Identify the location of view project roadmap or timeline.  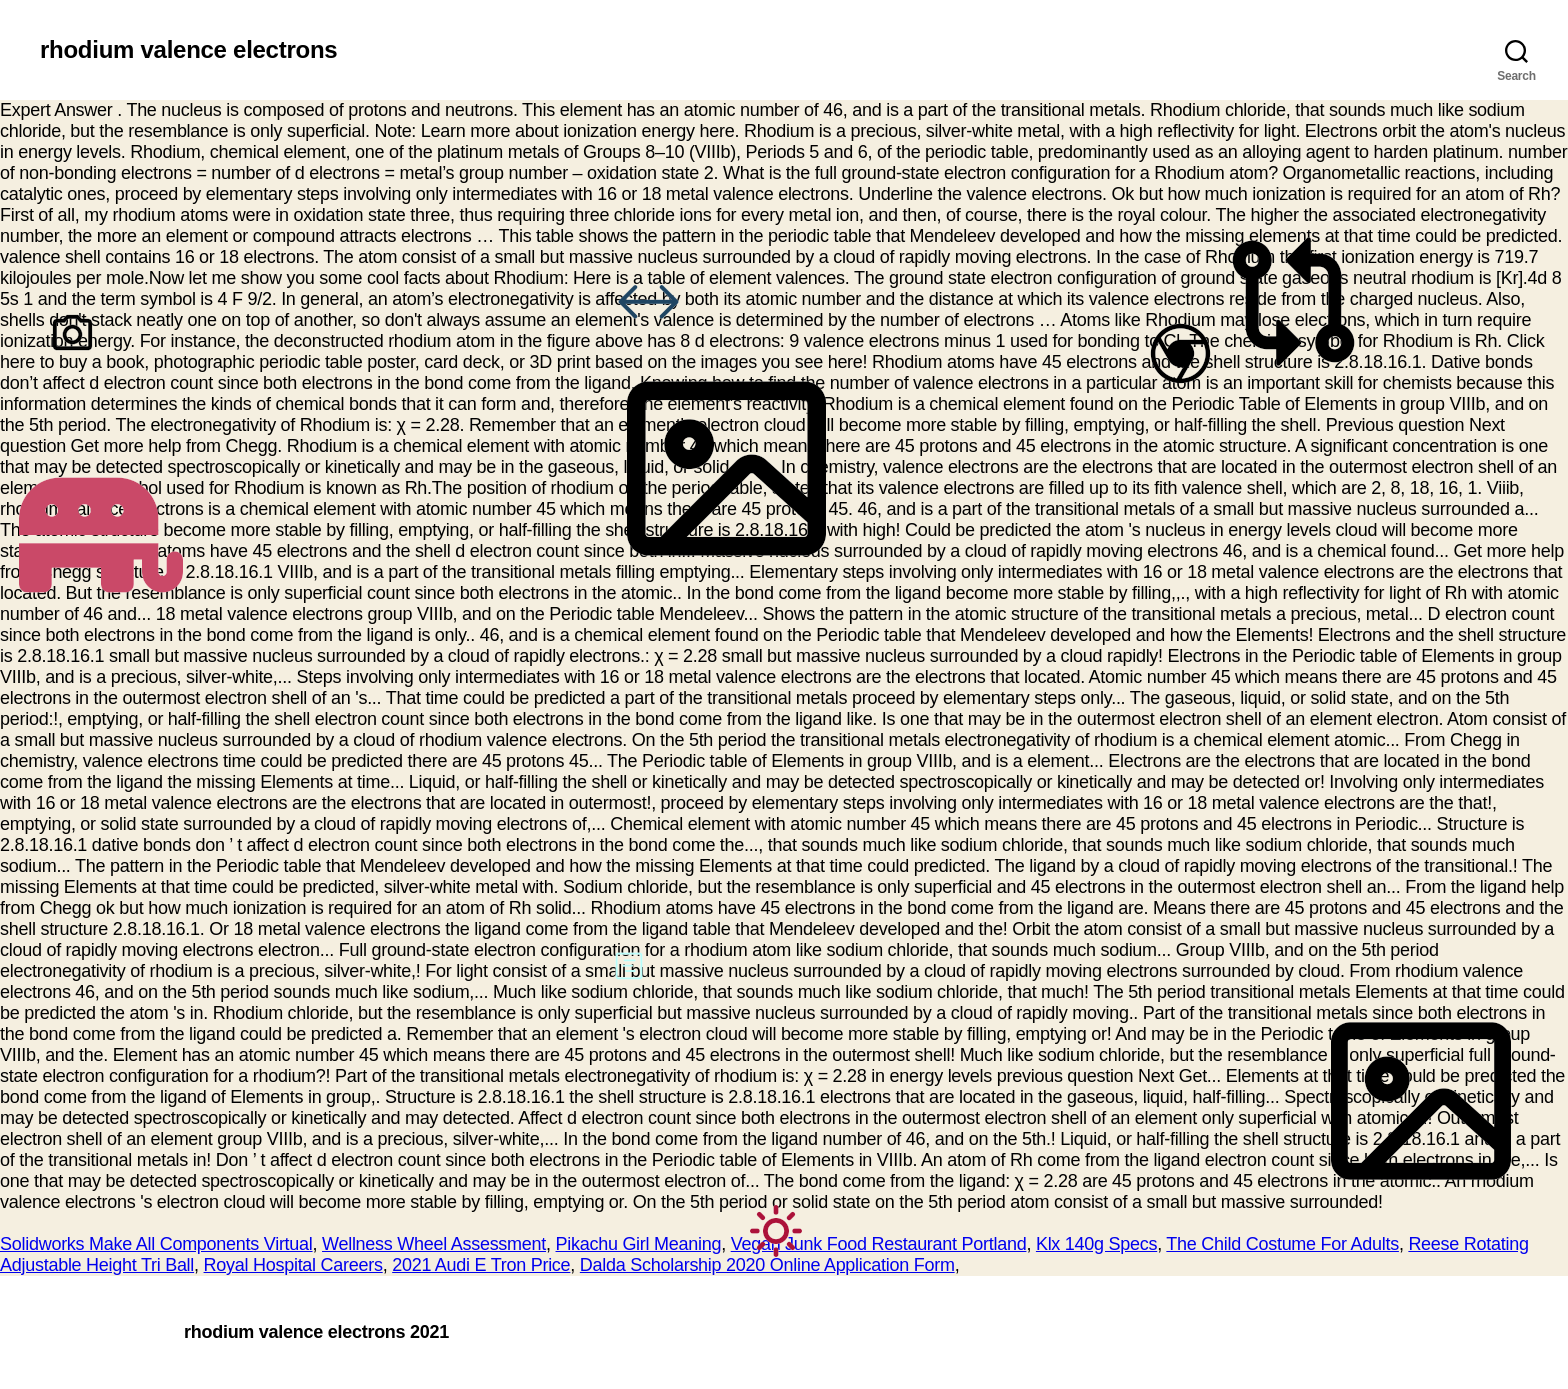
(629, 966).